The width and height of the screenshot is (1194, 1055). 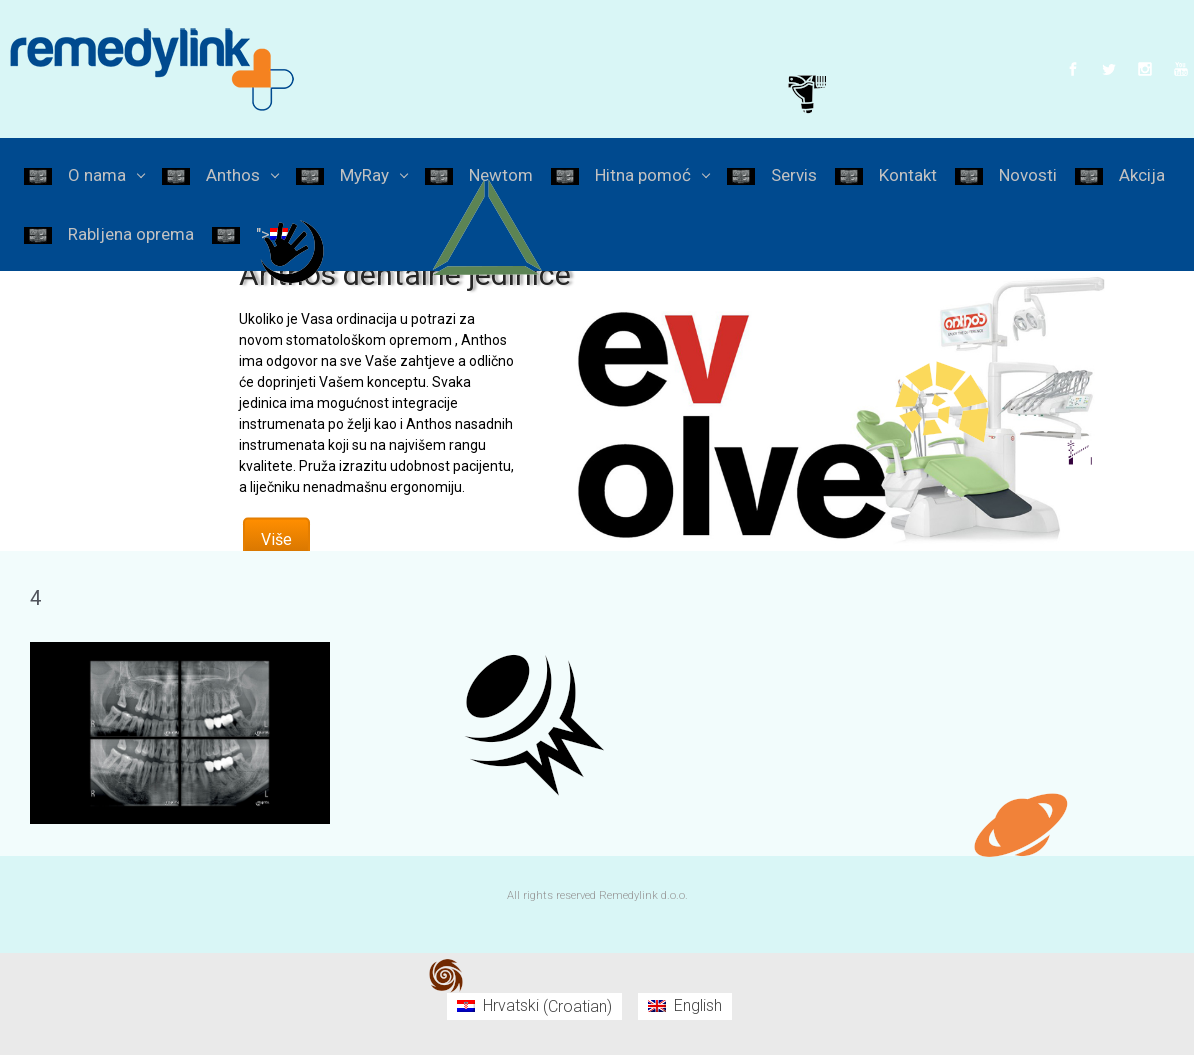 What do you see at coordinates (291, 250) in the screenshot?
I see `slap or hit action in a game` at bounding box center [291, 250].